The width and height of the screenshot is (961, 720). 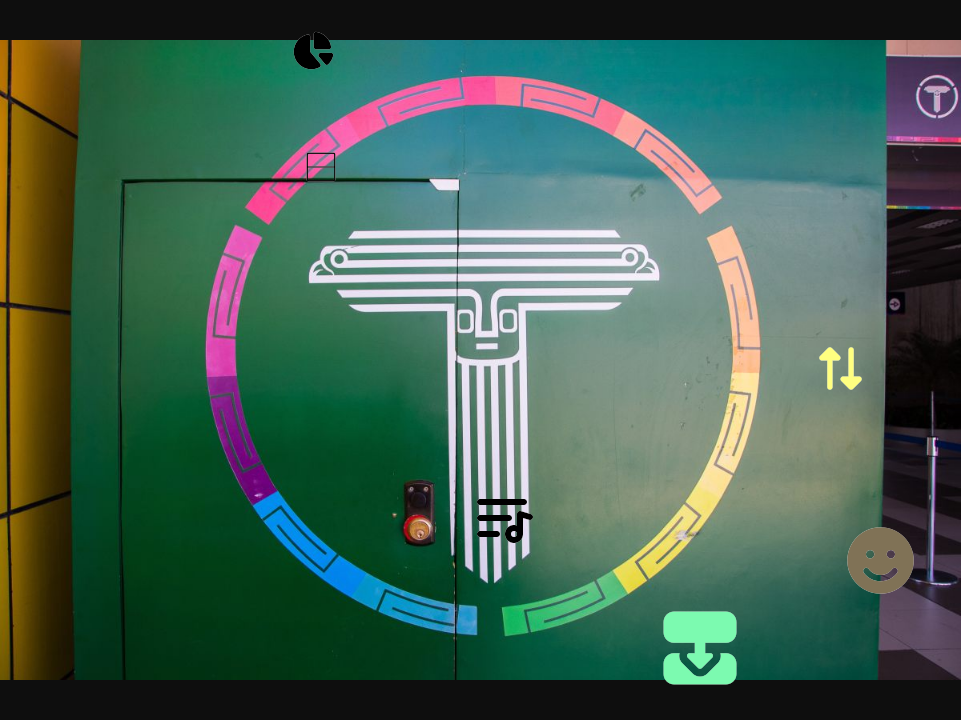 I want to click on split view horizontally, so click(x=321, y=167).